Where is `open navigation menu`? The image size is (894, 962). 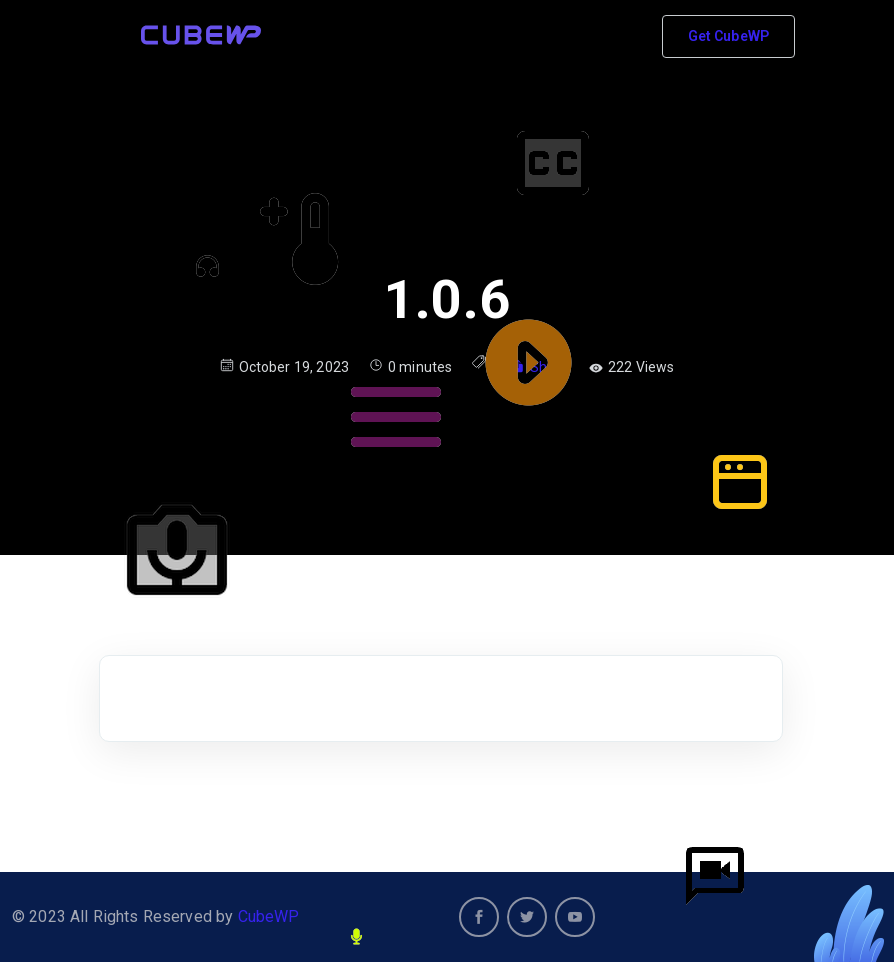 open navigation menu is located at coordinates (396, 417).